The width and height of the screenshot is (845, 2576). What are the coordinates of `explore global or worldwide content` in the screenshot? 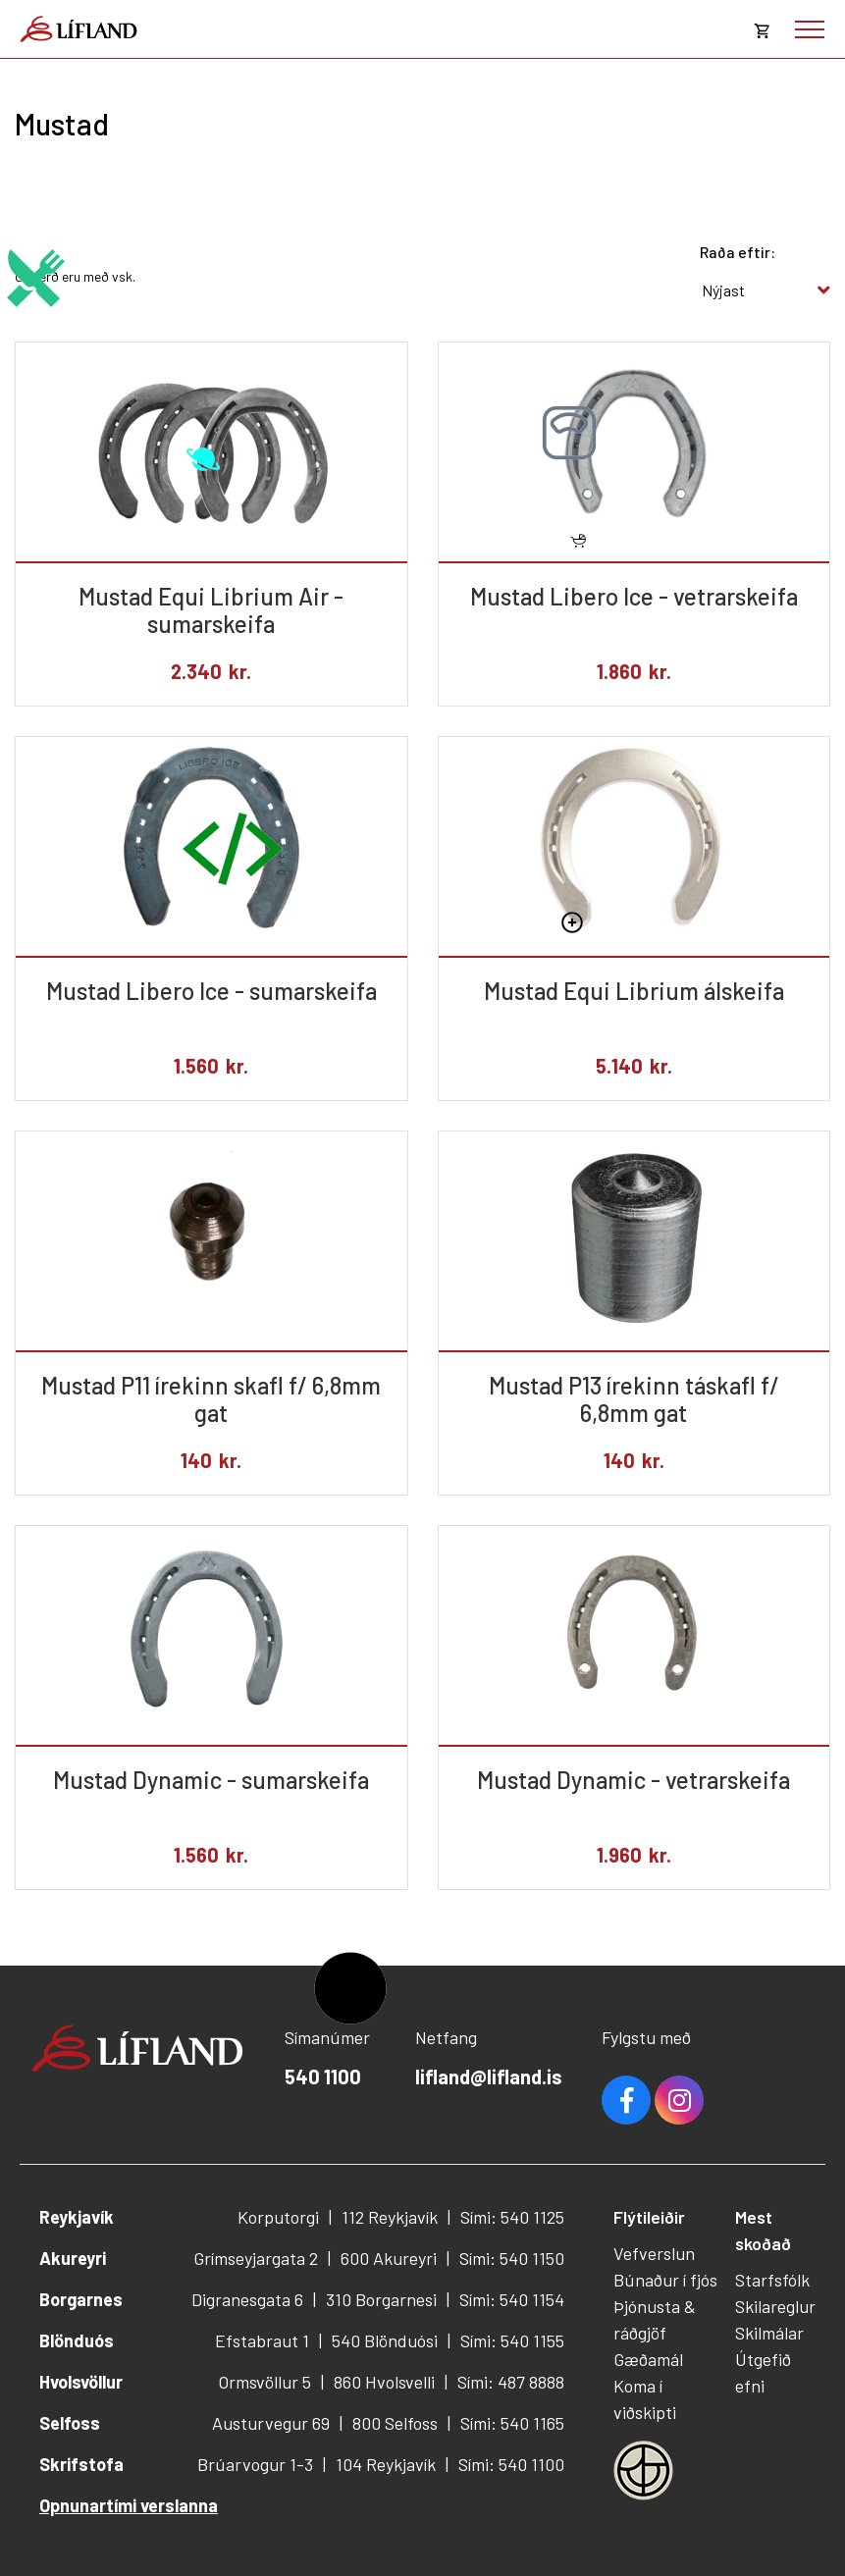 It's located at (203, 459).